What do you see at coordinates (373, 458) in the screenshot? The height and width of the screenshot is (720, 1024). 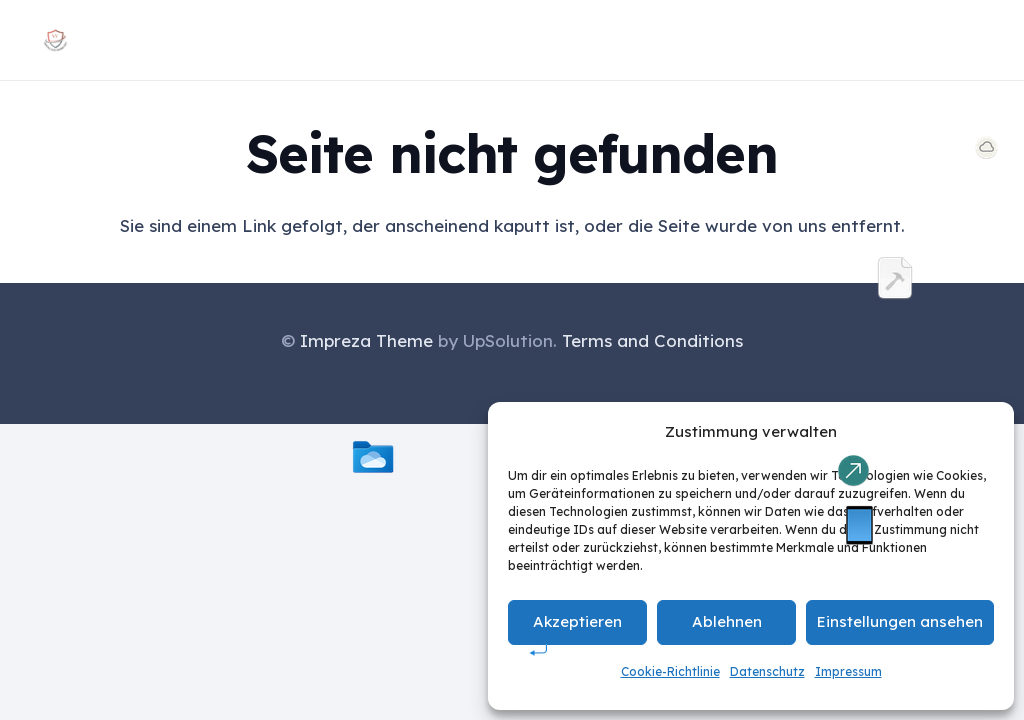 I see `open OneDrive synced folder` at bounding box center [373, 458].